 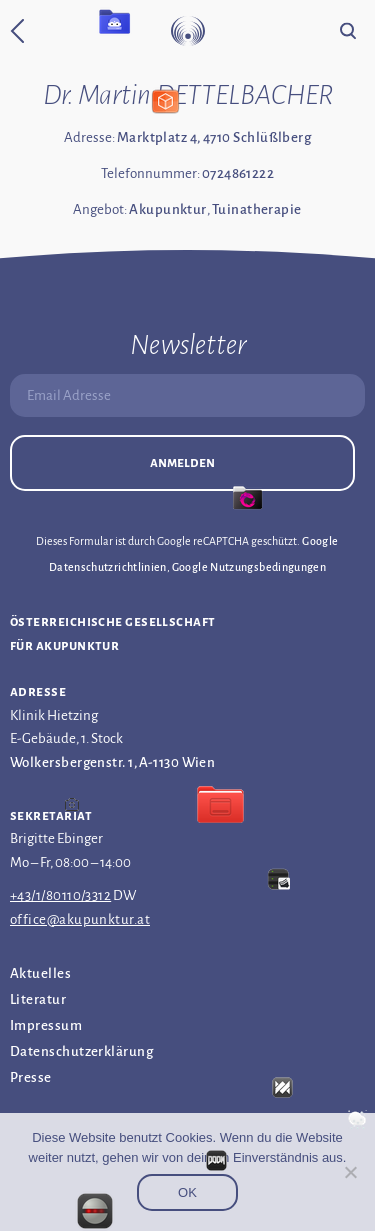 I want to click on open reactivex project folder, so click(x=247, y=498).